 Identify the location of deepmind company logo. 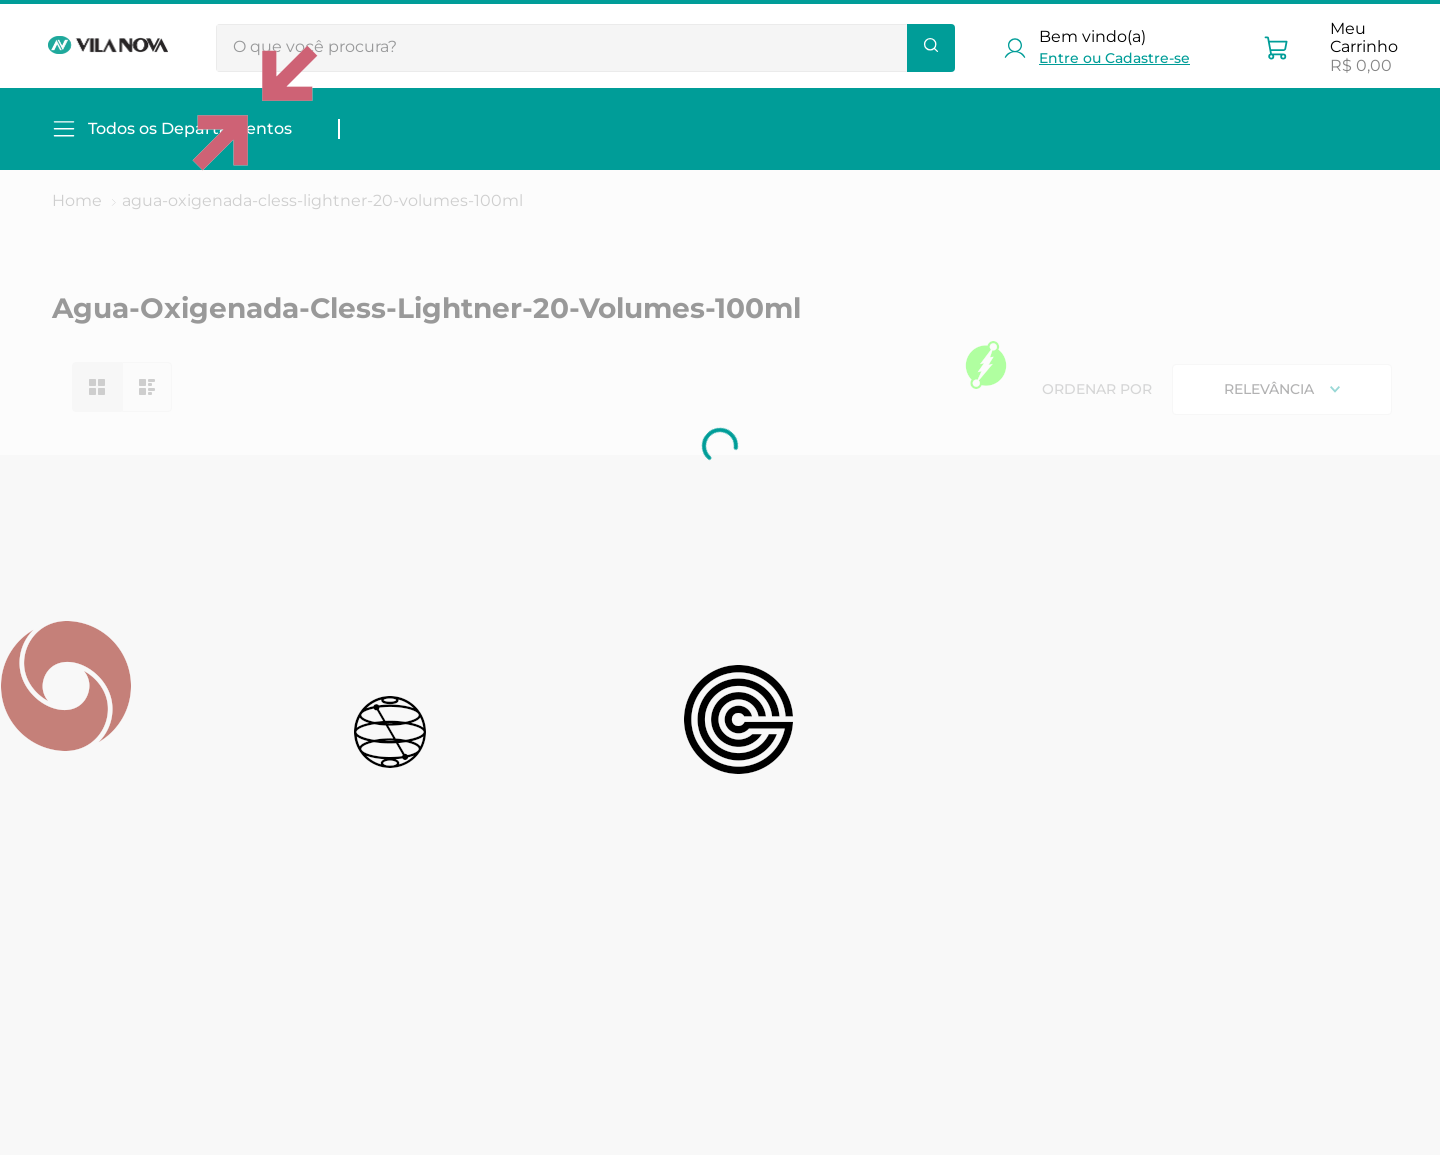
(66, 686).